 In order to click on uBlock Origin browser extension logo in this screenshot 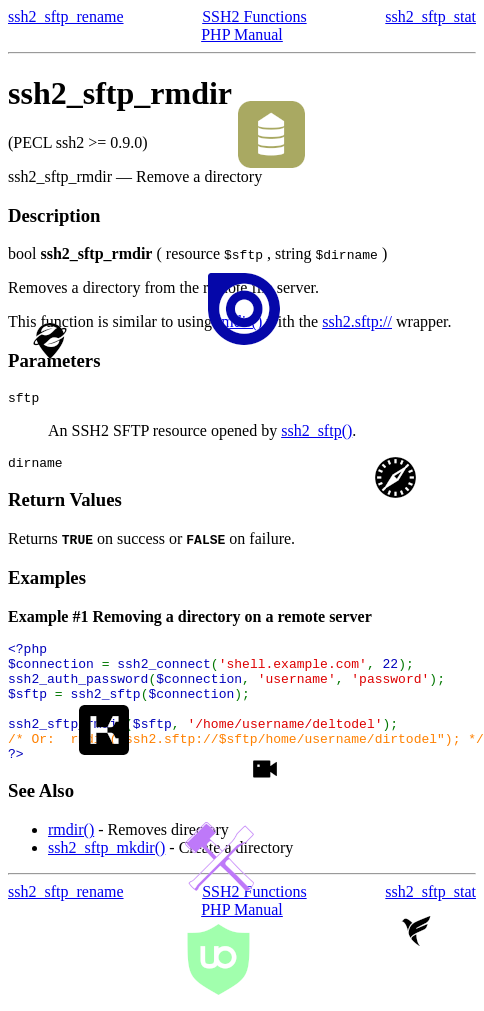, I will do `click(218, 959)`.